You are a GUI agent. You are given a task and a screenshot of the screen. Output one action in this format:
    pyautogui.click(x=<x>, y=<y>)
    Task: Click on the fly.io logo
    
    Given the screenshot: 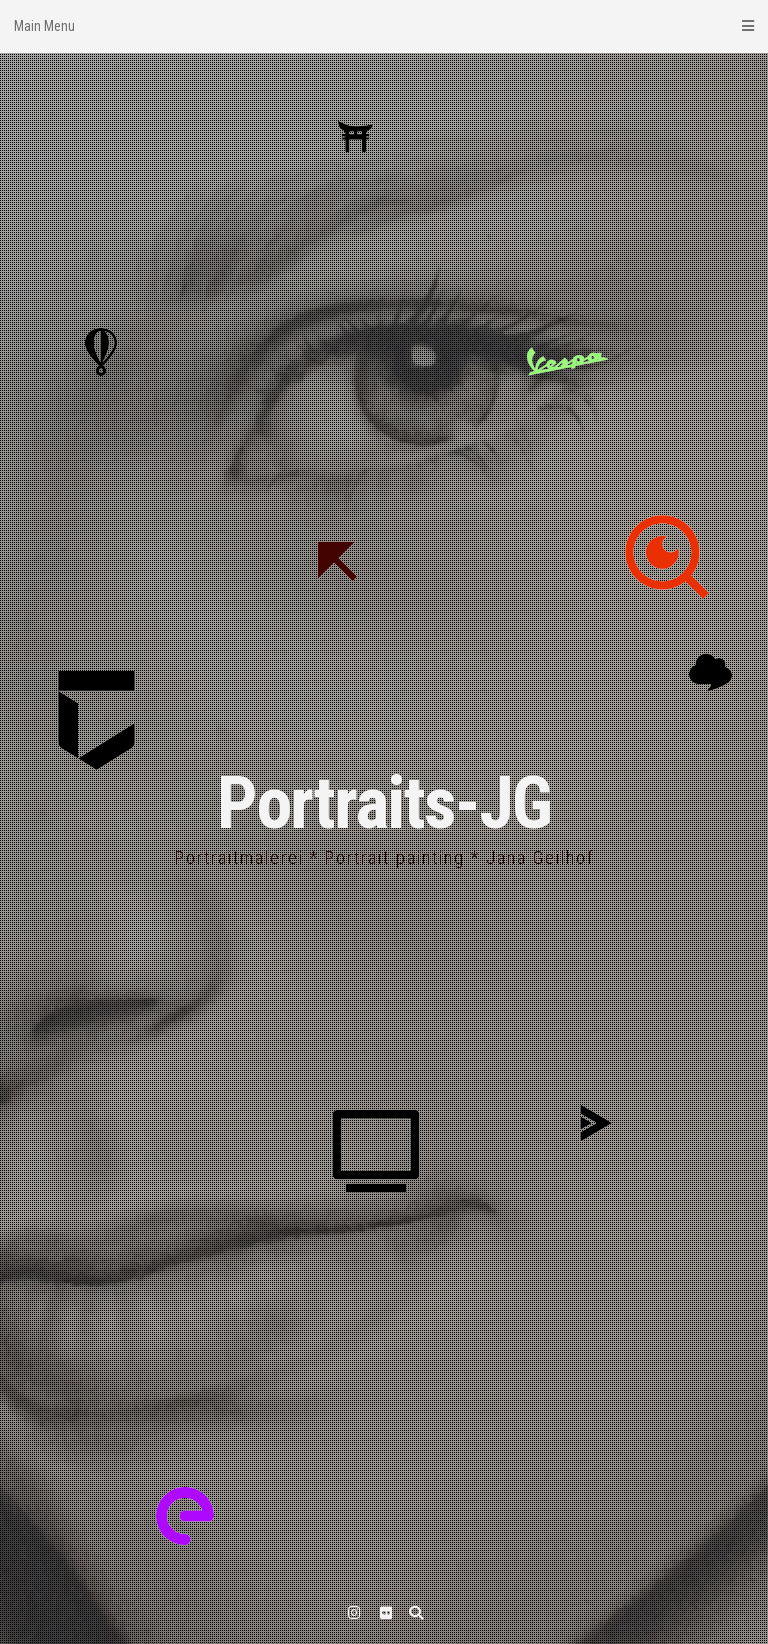 What is the action you would take?
    pyautogui.click(x=101, y=352)
    